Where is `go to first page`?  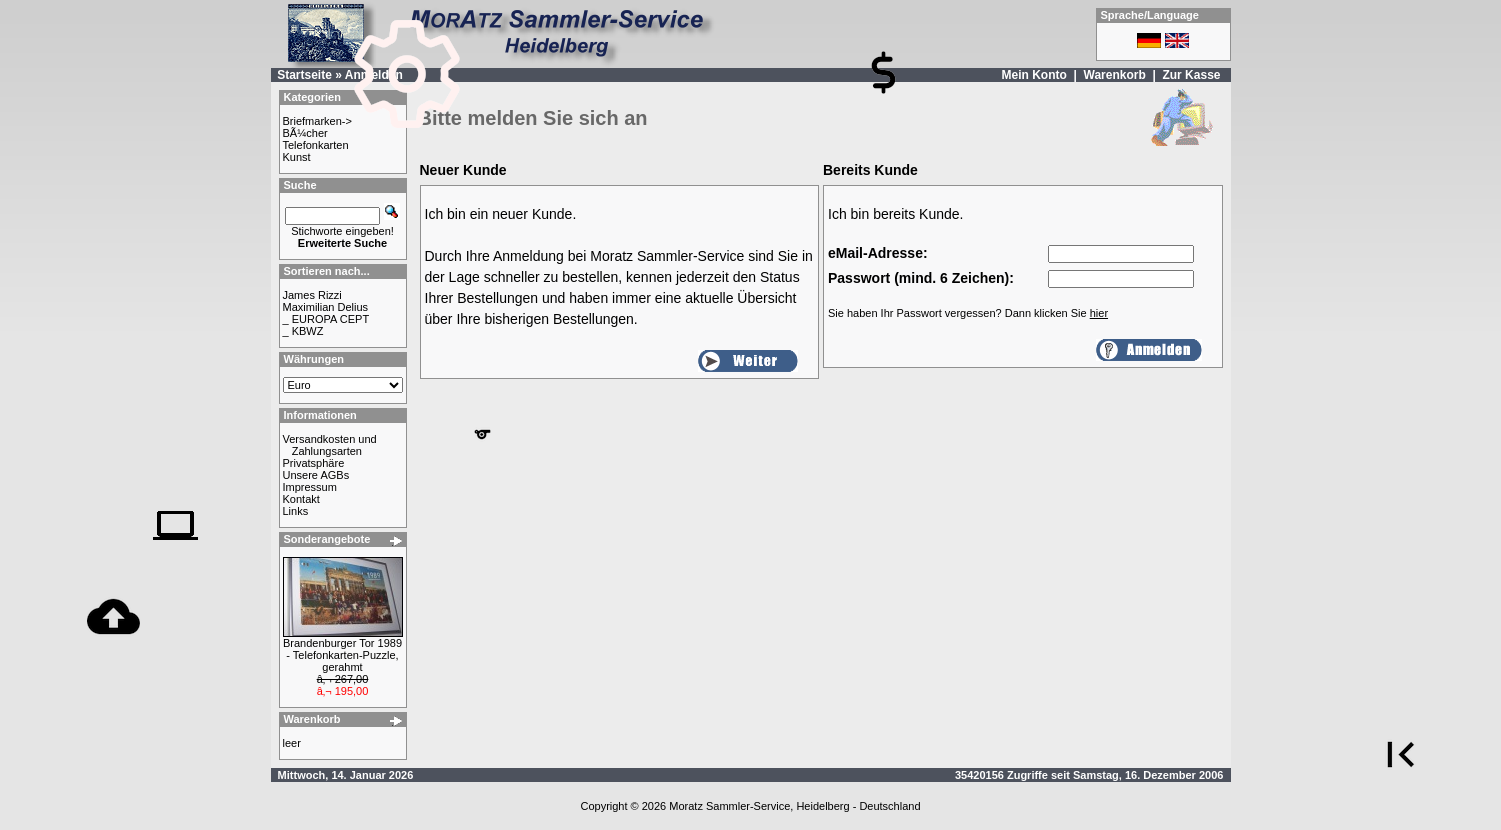 go to first page is located at coordinates (1400, 754).